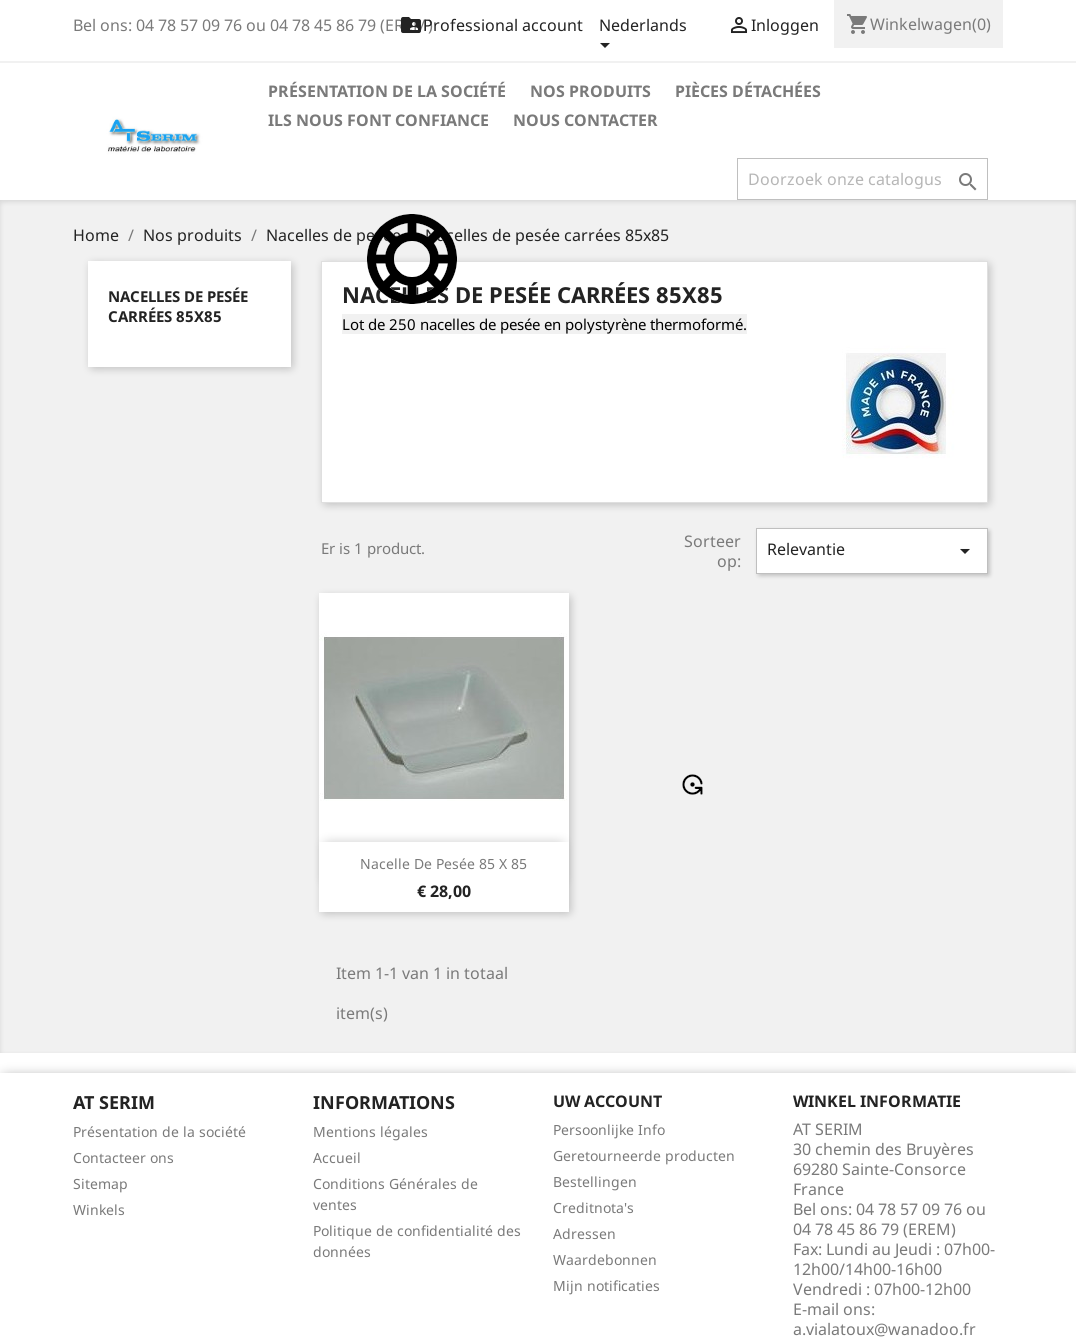 Image resolution: width=1076 pixels, height=1340 pixels. I want to click on access casino or gambling games, so click(412, 259).